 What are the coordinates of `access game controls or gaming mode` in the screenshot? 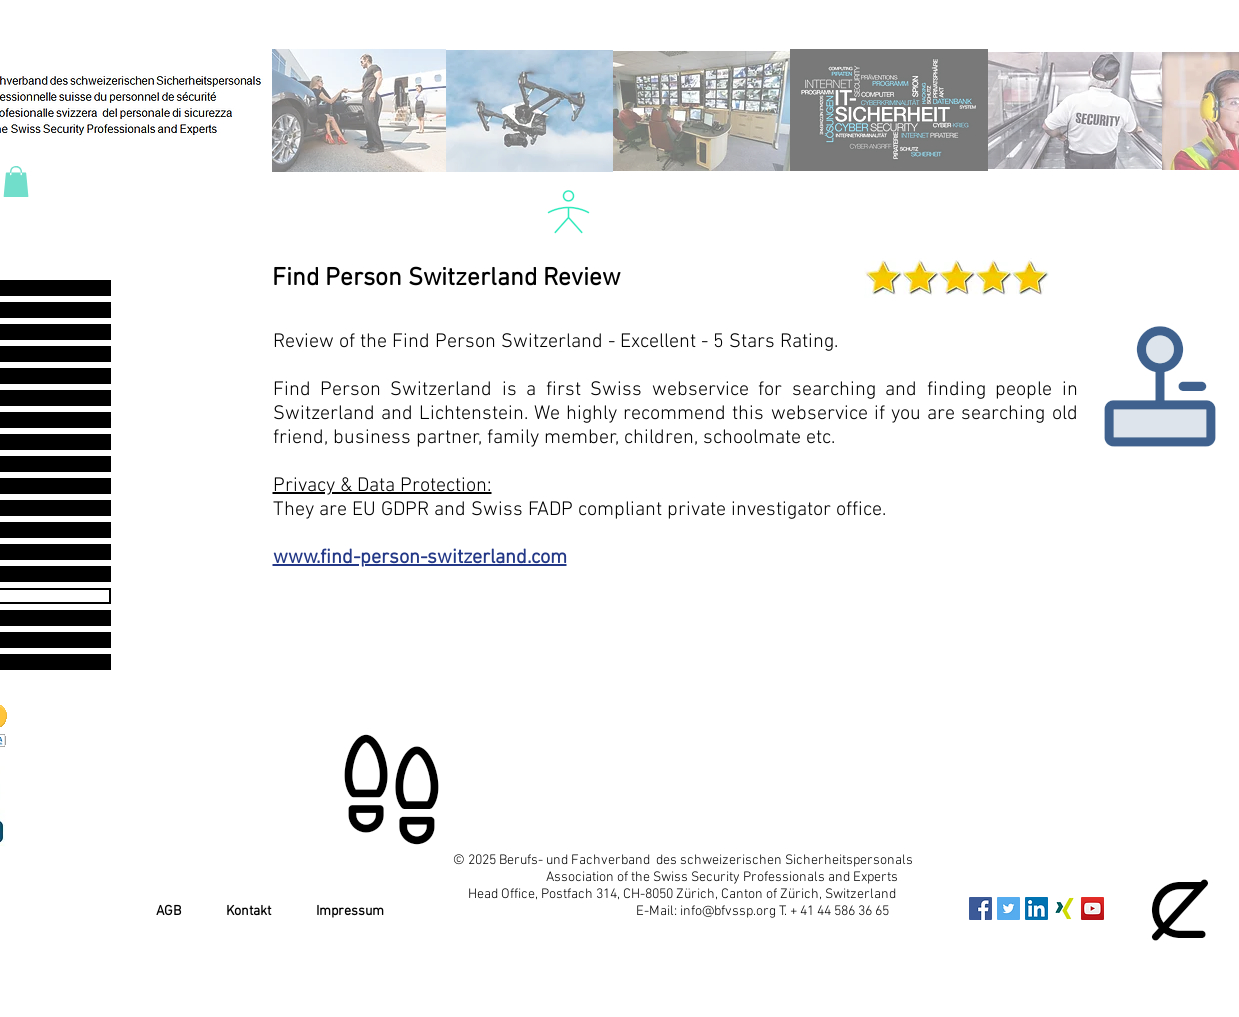 It's located at (1160, 391).